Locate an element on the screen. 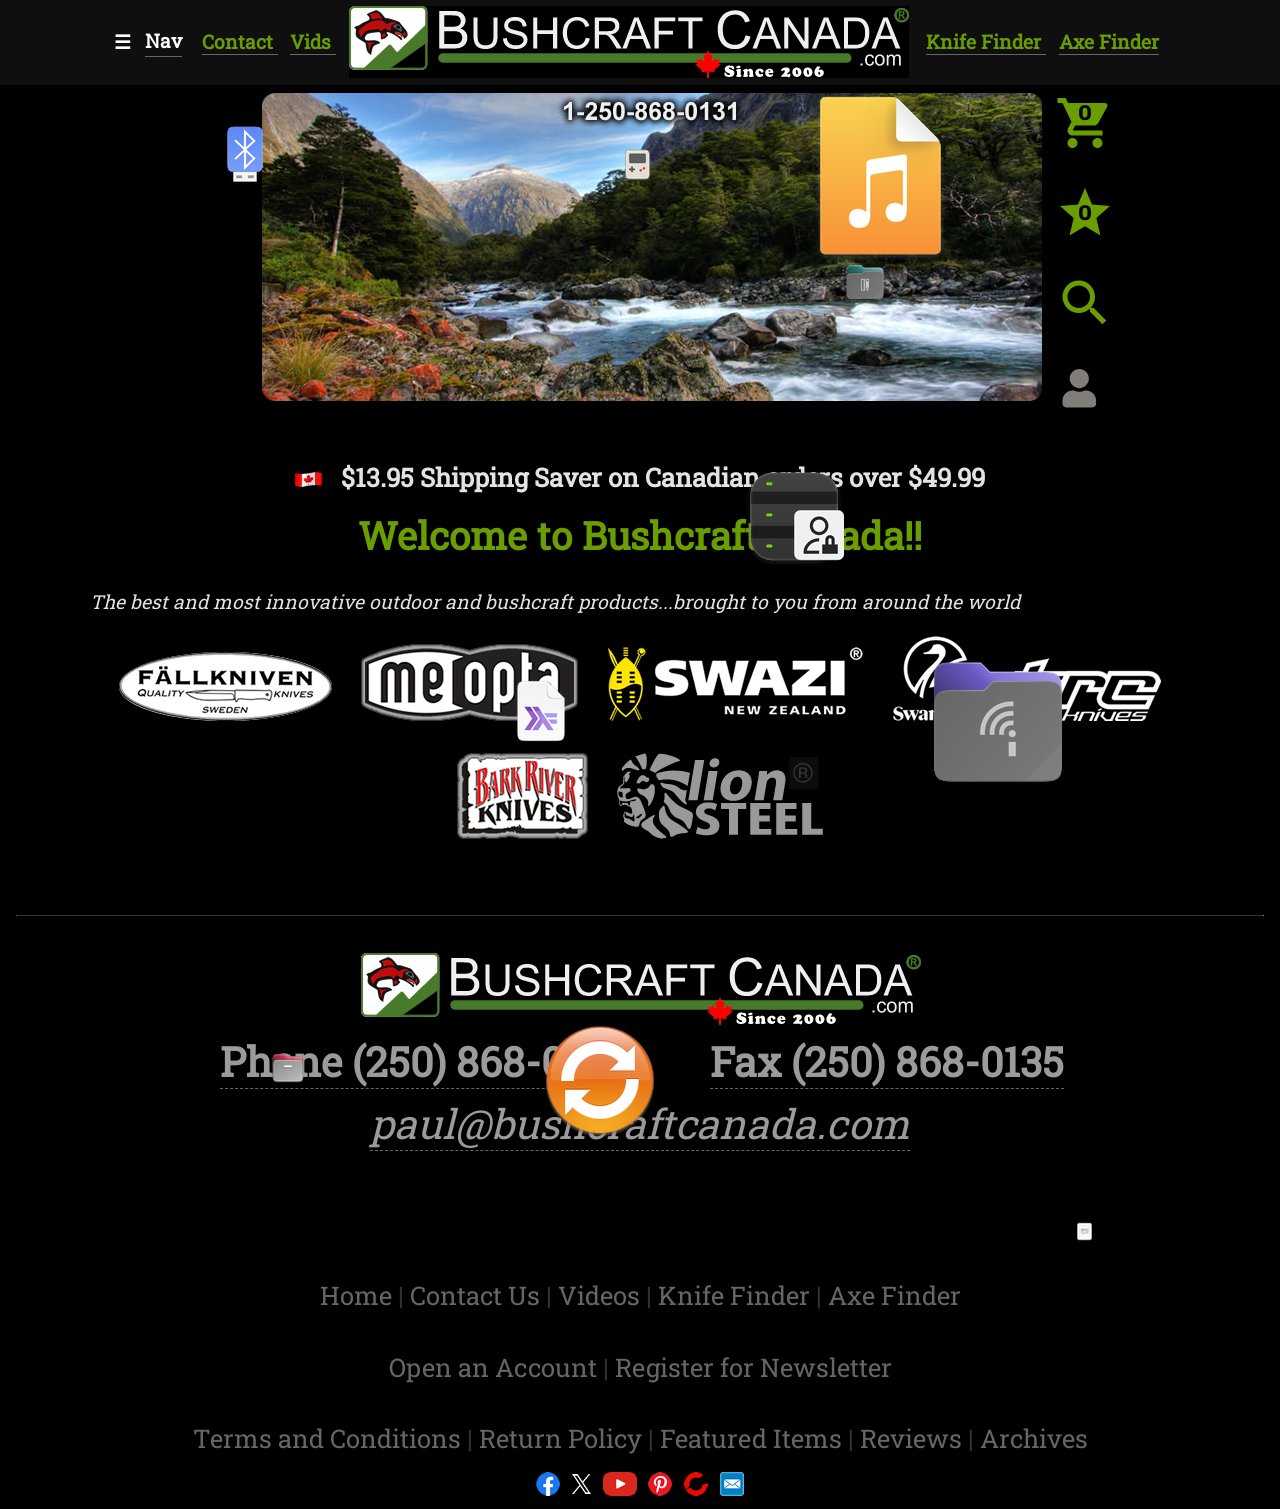 The height and width of the screenshot is (1509, 1280). open insync cloud sync folder is located at coordinates (998, 722).